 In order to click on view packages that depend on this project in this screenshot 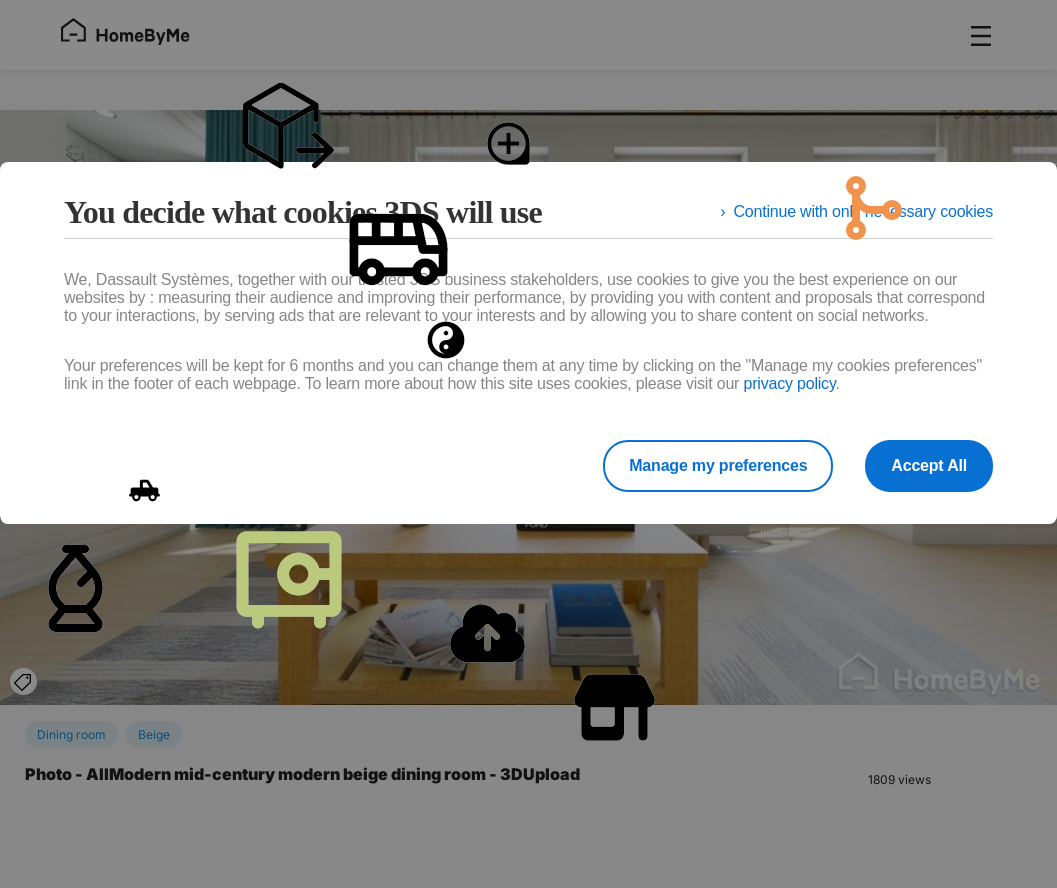, I will do `click(288, 126)`.